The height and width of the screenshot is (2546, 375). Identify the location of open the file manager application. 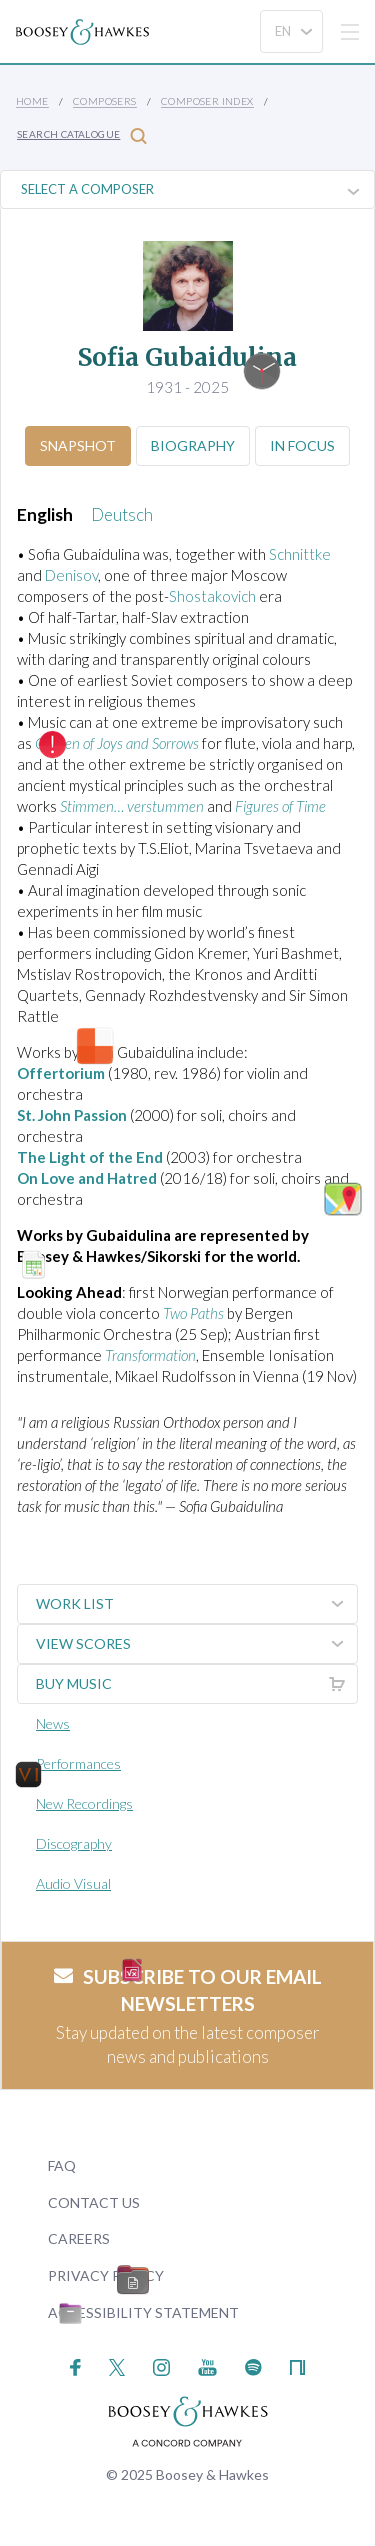
(70, 2313).